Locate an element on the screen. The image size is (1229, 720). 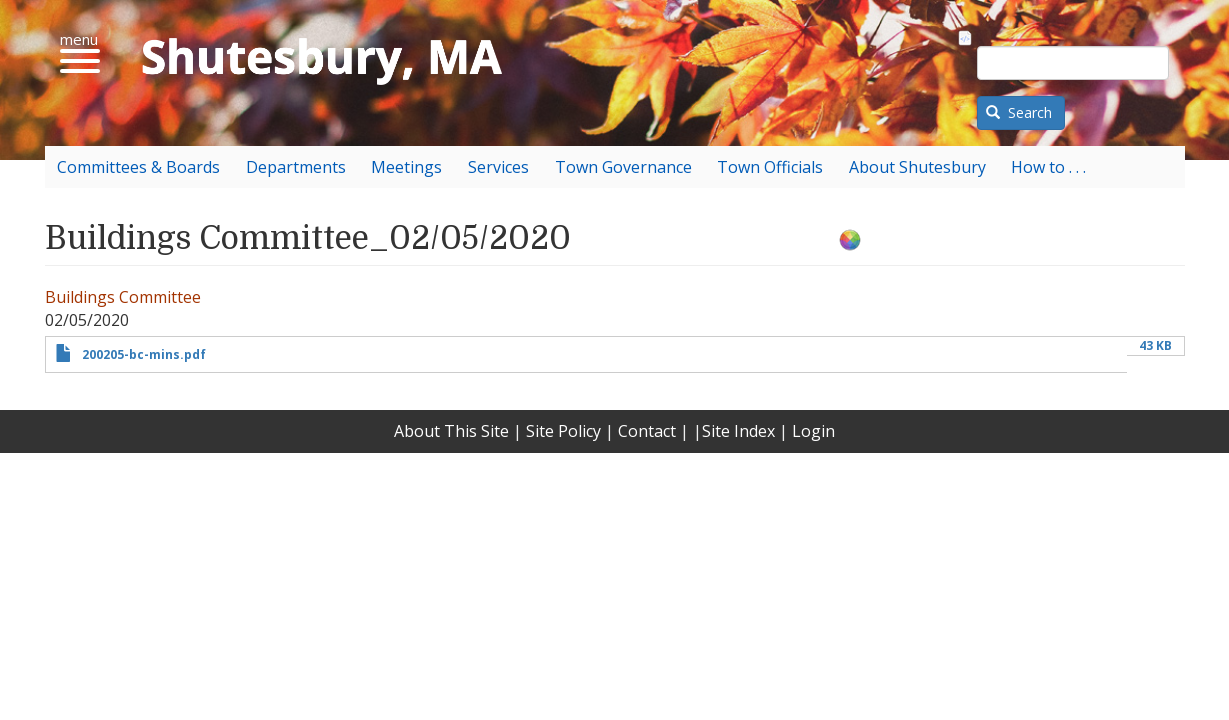
an HTML or code file is located at coordinates (965, 38).